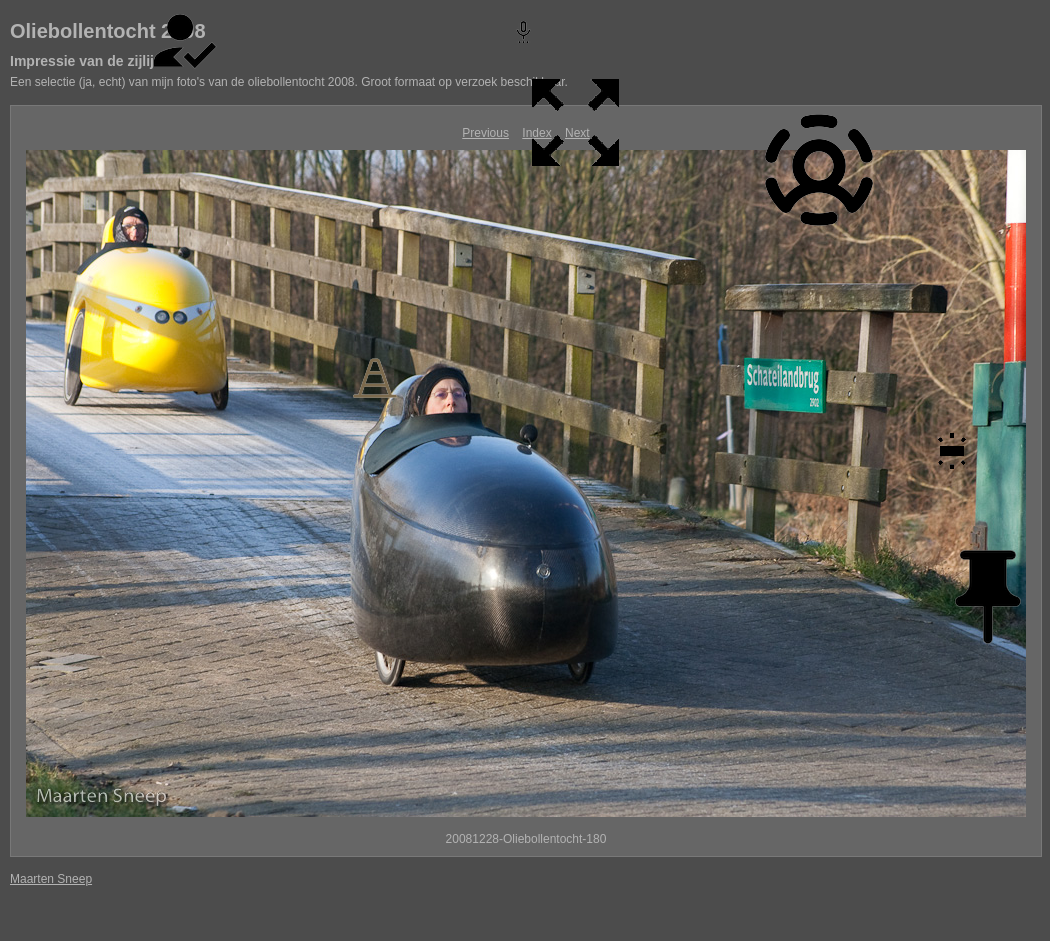 This screenshot has height=941, width=1050. Describe the element at coordinates (988, 597) in the screenshot. I see `pin item to keep it visible` at that location.